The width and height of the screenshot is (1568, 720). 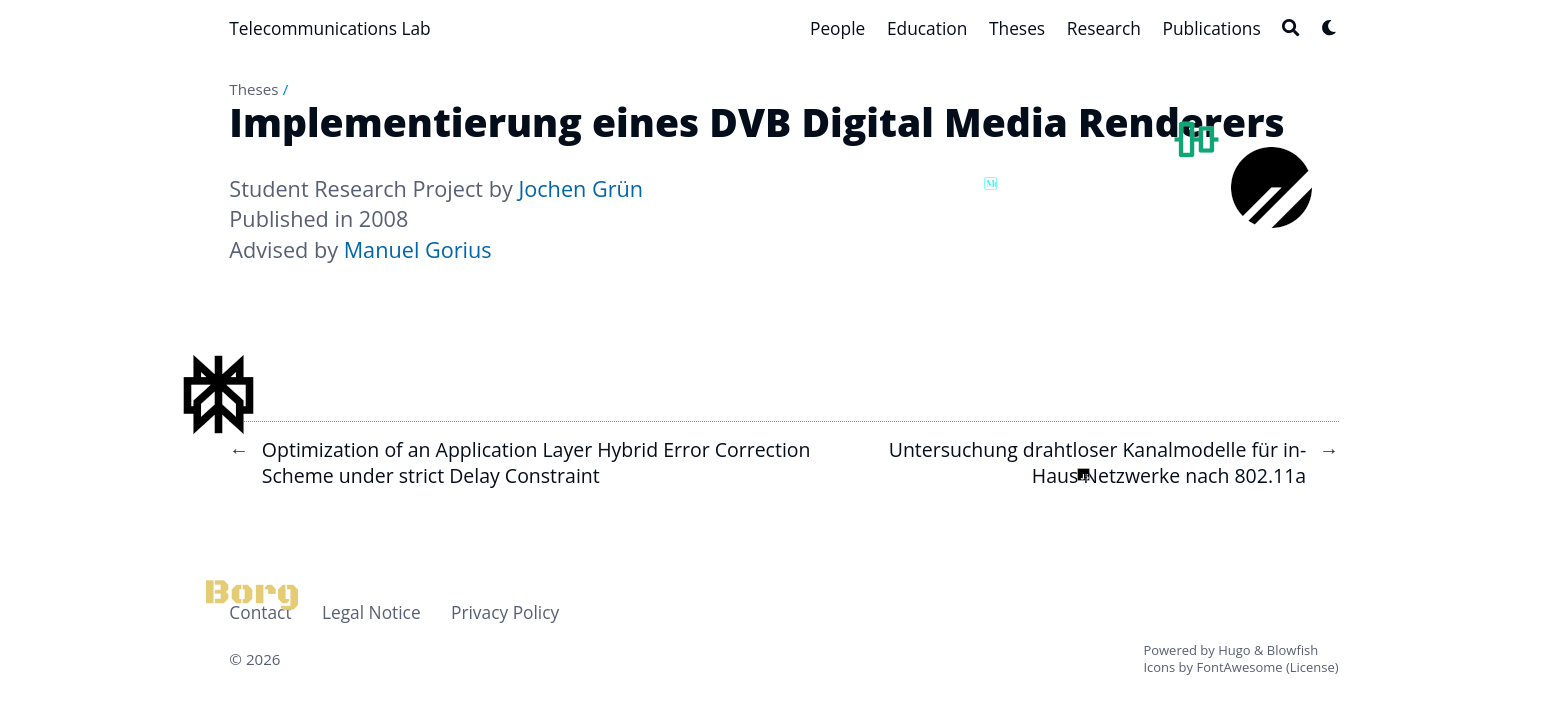 I want to click on open the Medium app, so click(x=990, y=183).